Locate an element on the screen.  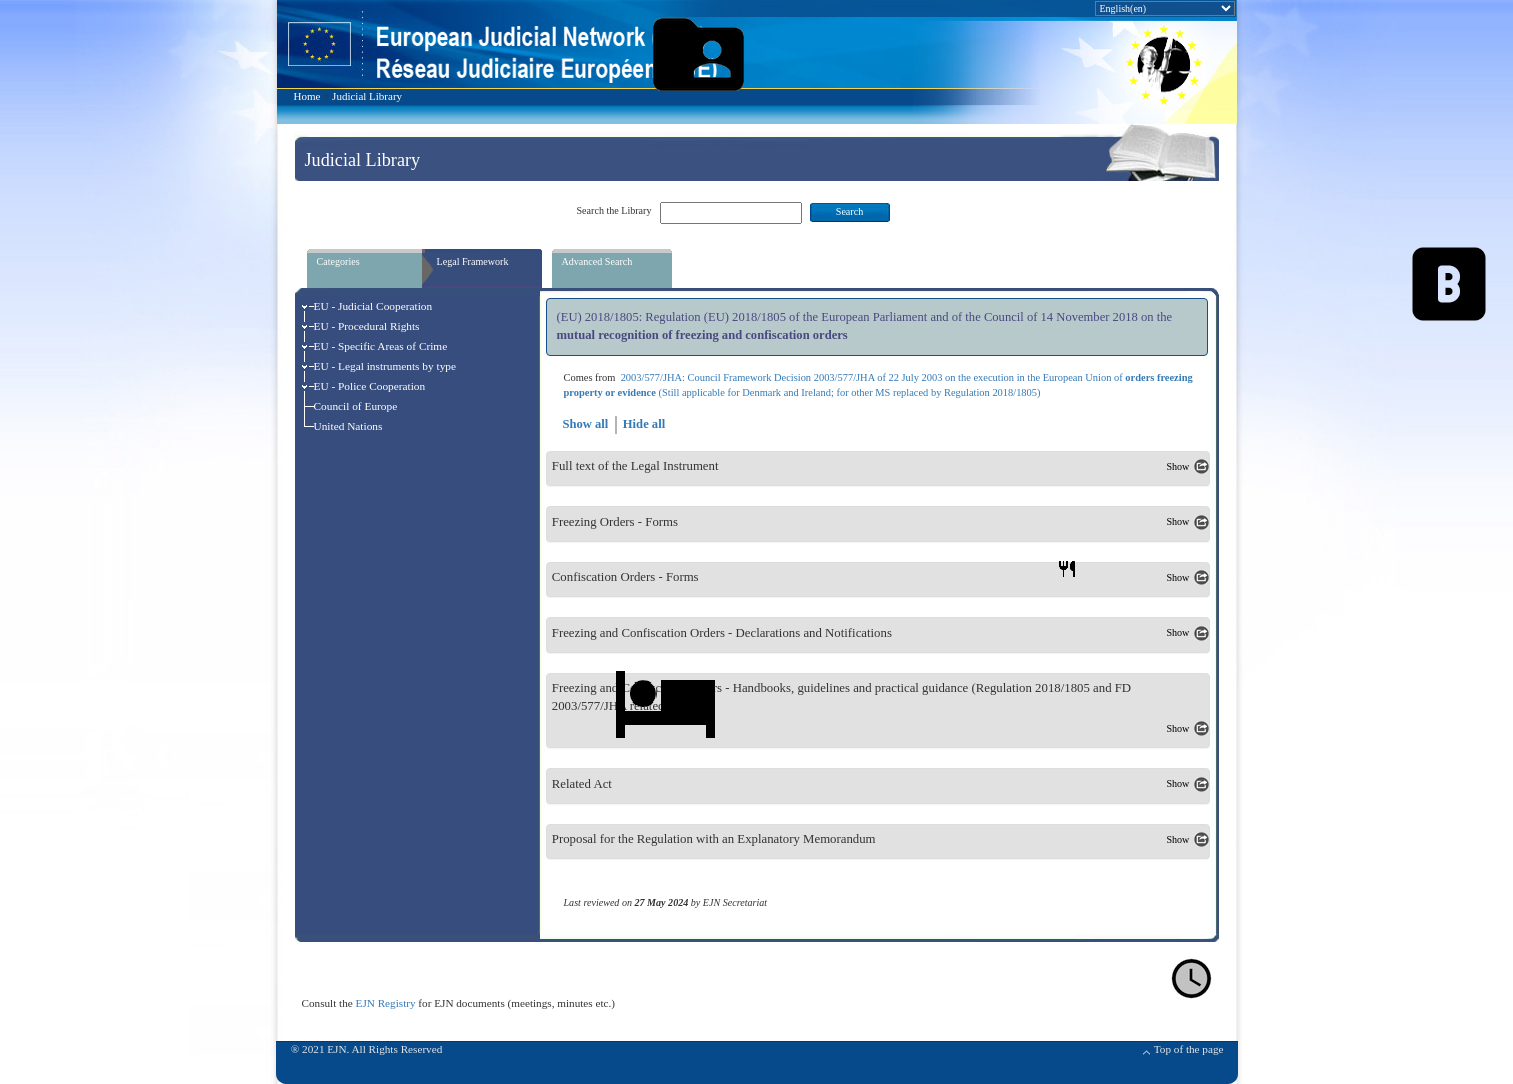
open a shared folder is located at coordinates (698, 54).